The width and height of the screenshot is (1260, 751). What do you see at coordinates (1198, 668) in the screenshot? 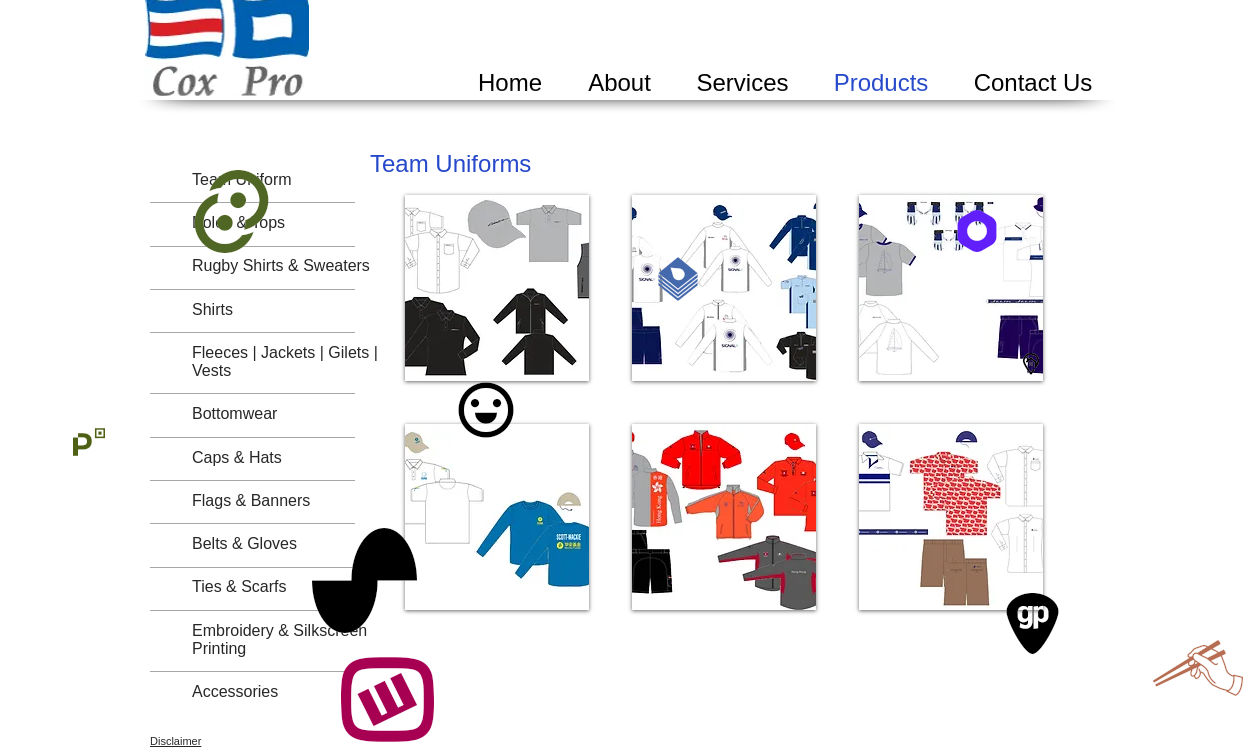
I see `open tabelog restaurant review app` at bounding box center [1198, 668].